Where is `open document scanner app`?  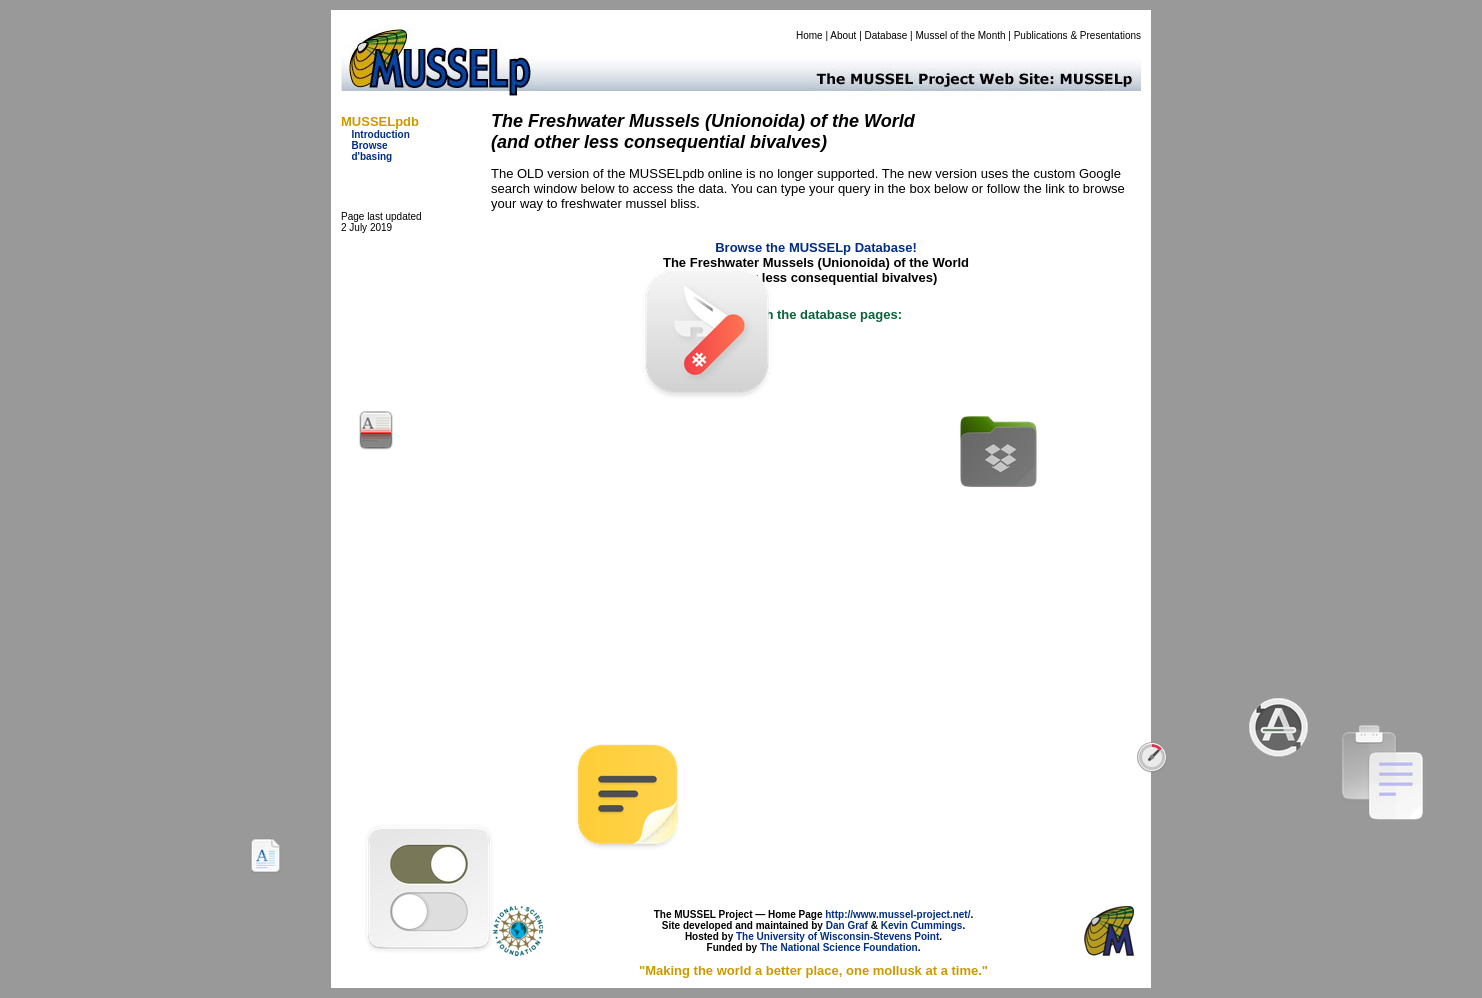 open document scanner app is located at coordinates (376, 430).